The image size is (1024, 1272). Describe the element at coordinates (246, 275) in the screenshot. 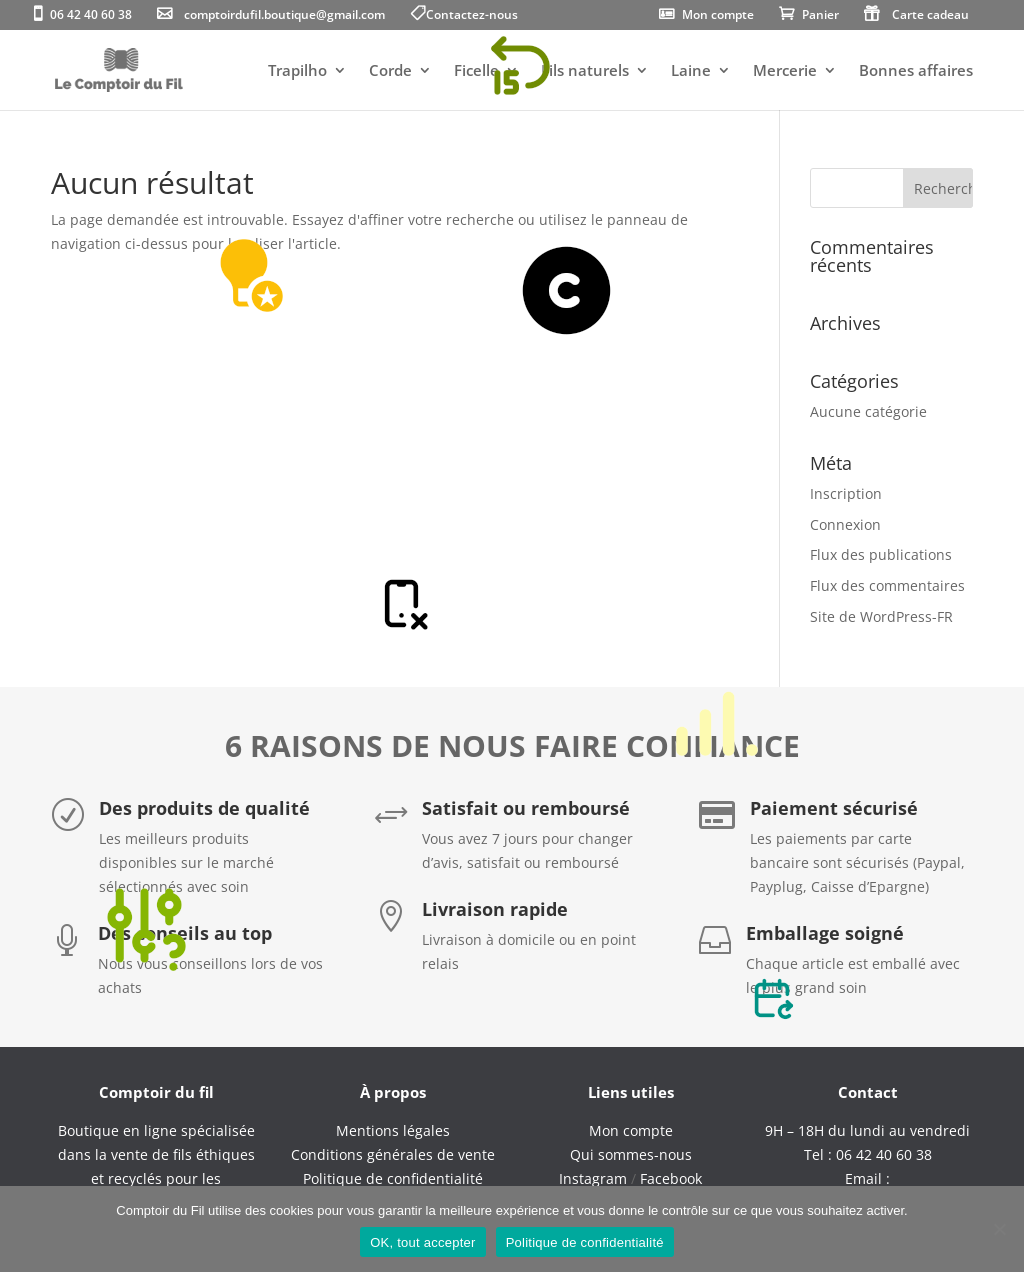

I see `apply suggested quick fix automatically` at that location.